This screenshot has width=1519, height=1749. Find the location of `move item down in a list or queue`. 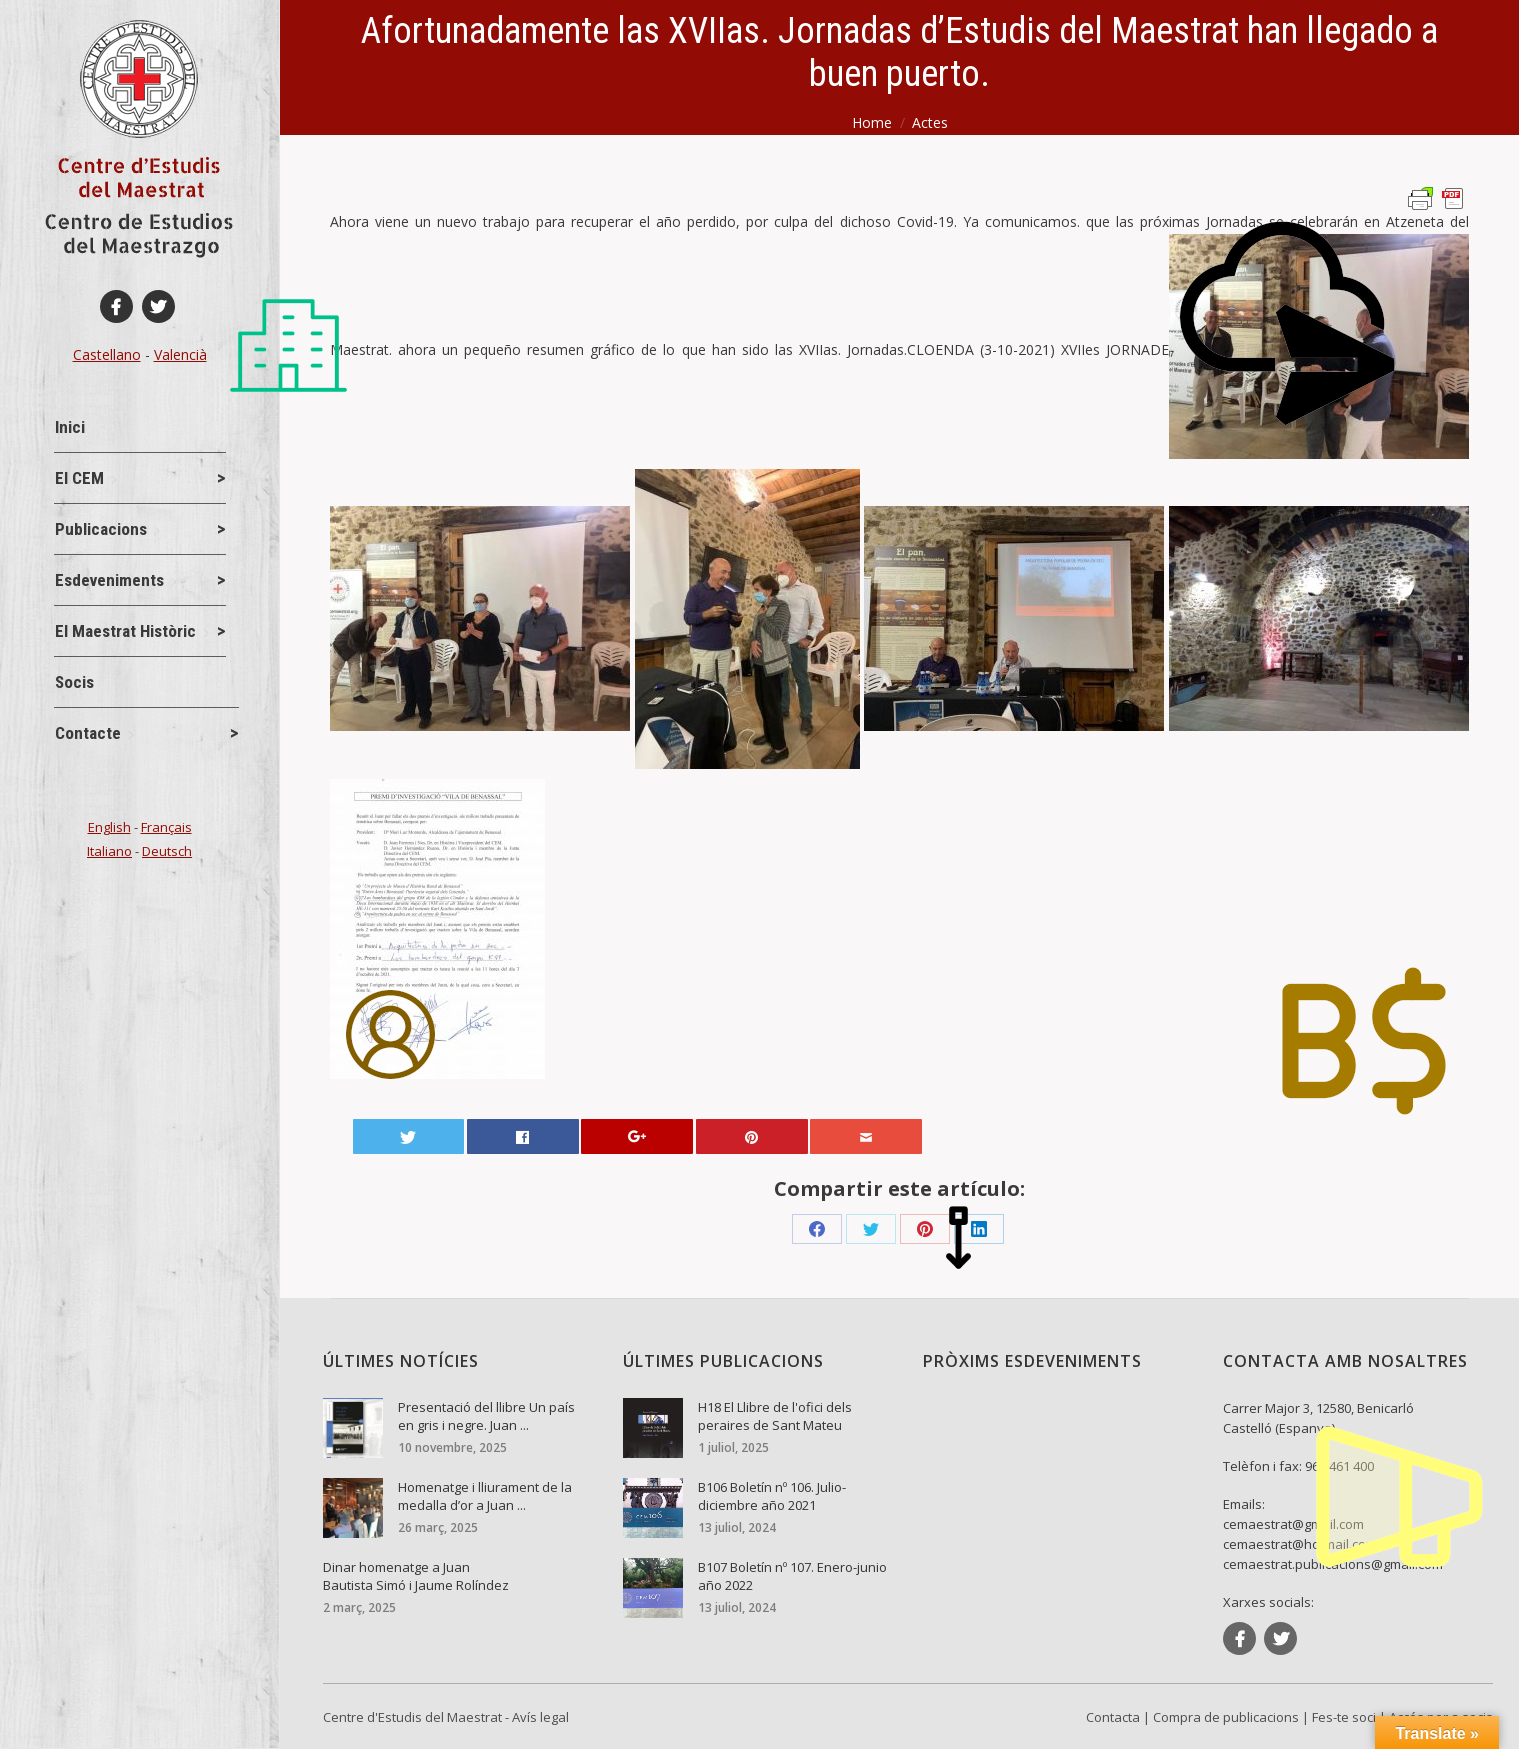

move item down in a list or queue is located at coordinates (958, 1237).